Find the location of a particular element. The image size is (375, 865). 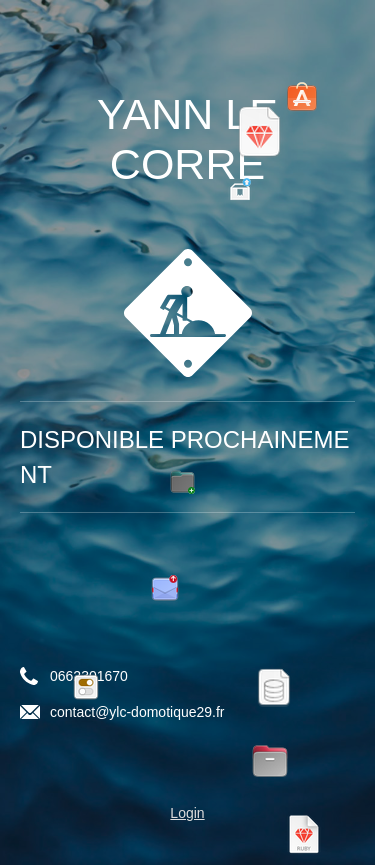

a ruby programming language source file is located at coordinates (259, 131).